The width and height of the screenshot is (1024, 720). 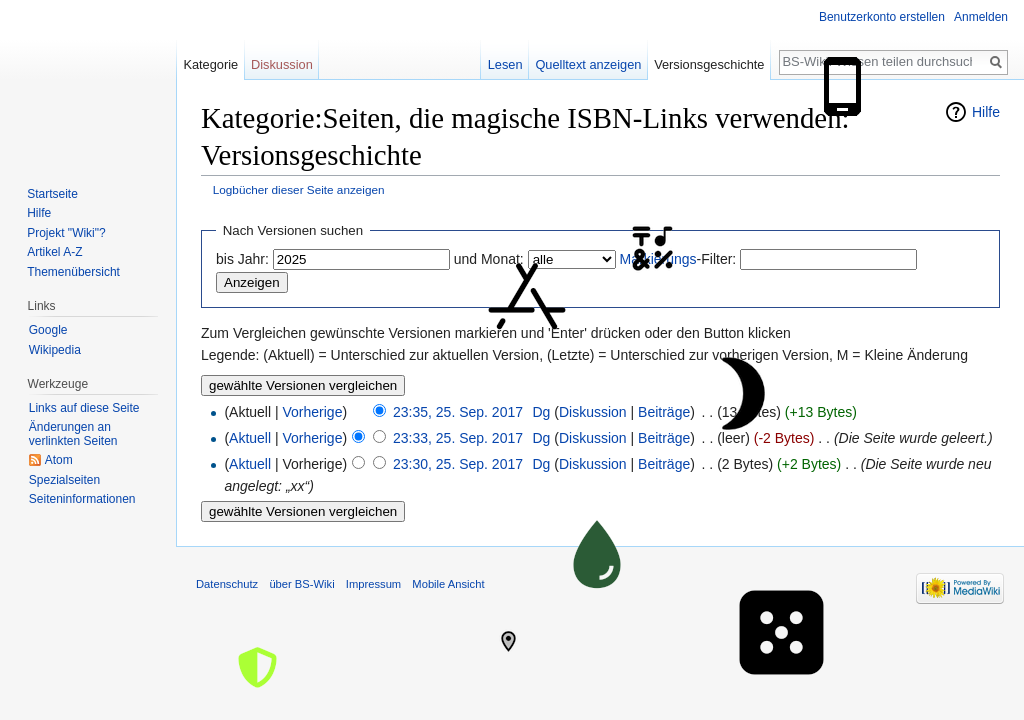 I want to click on access special characters and symbols keyboard, so click(x=652, y=248).